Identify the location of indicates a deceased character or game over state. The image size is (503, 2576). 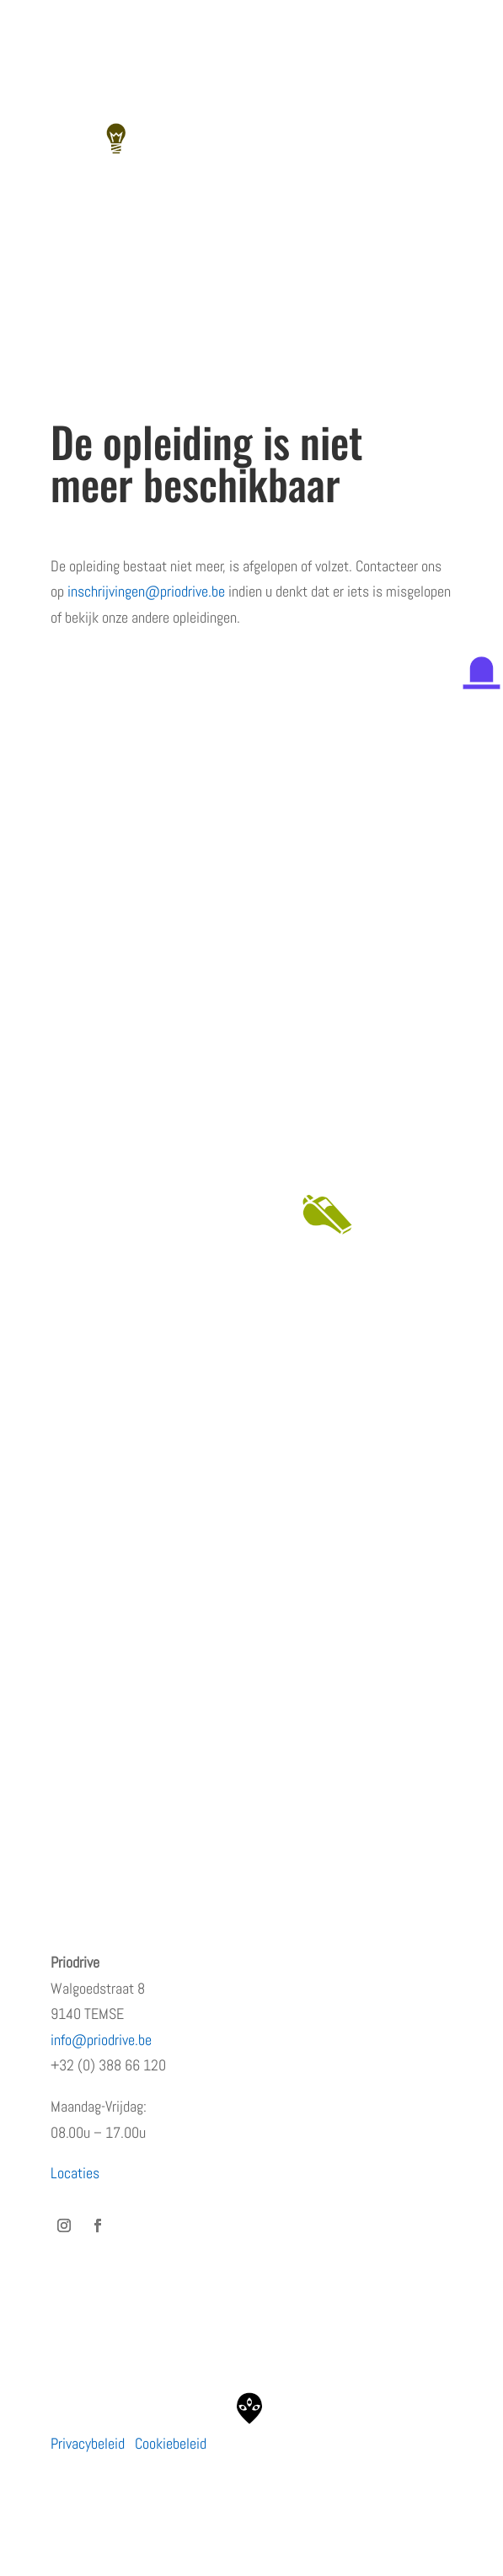
(481, 672).